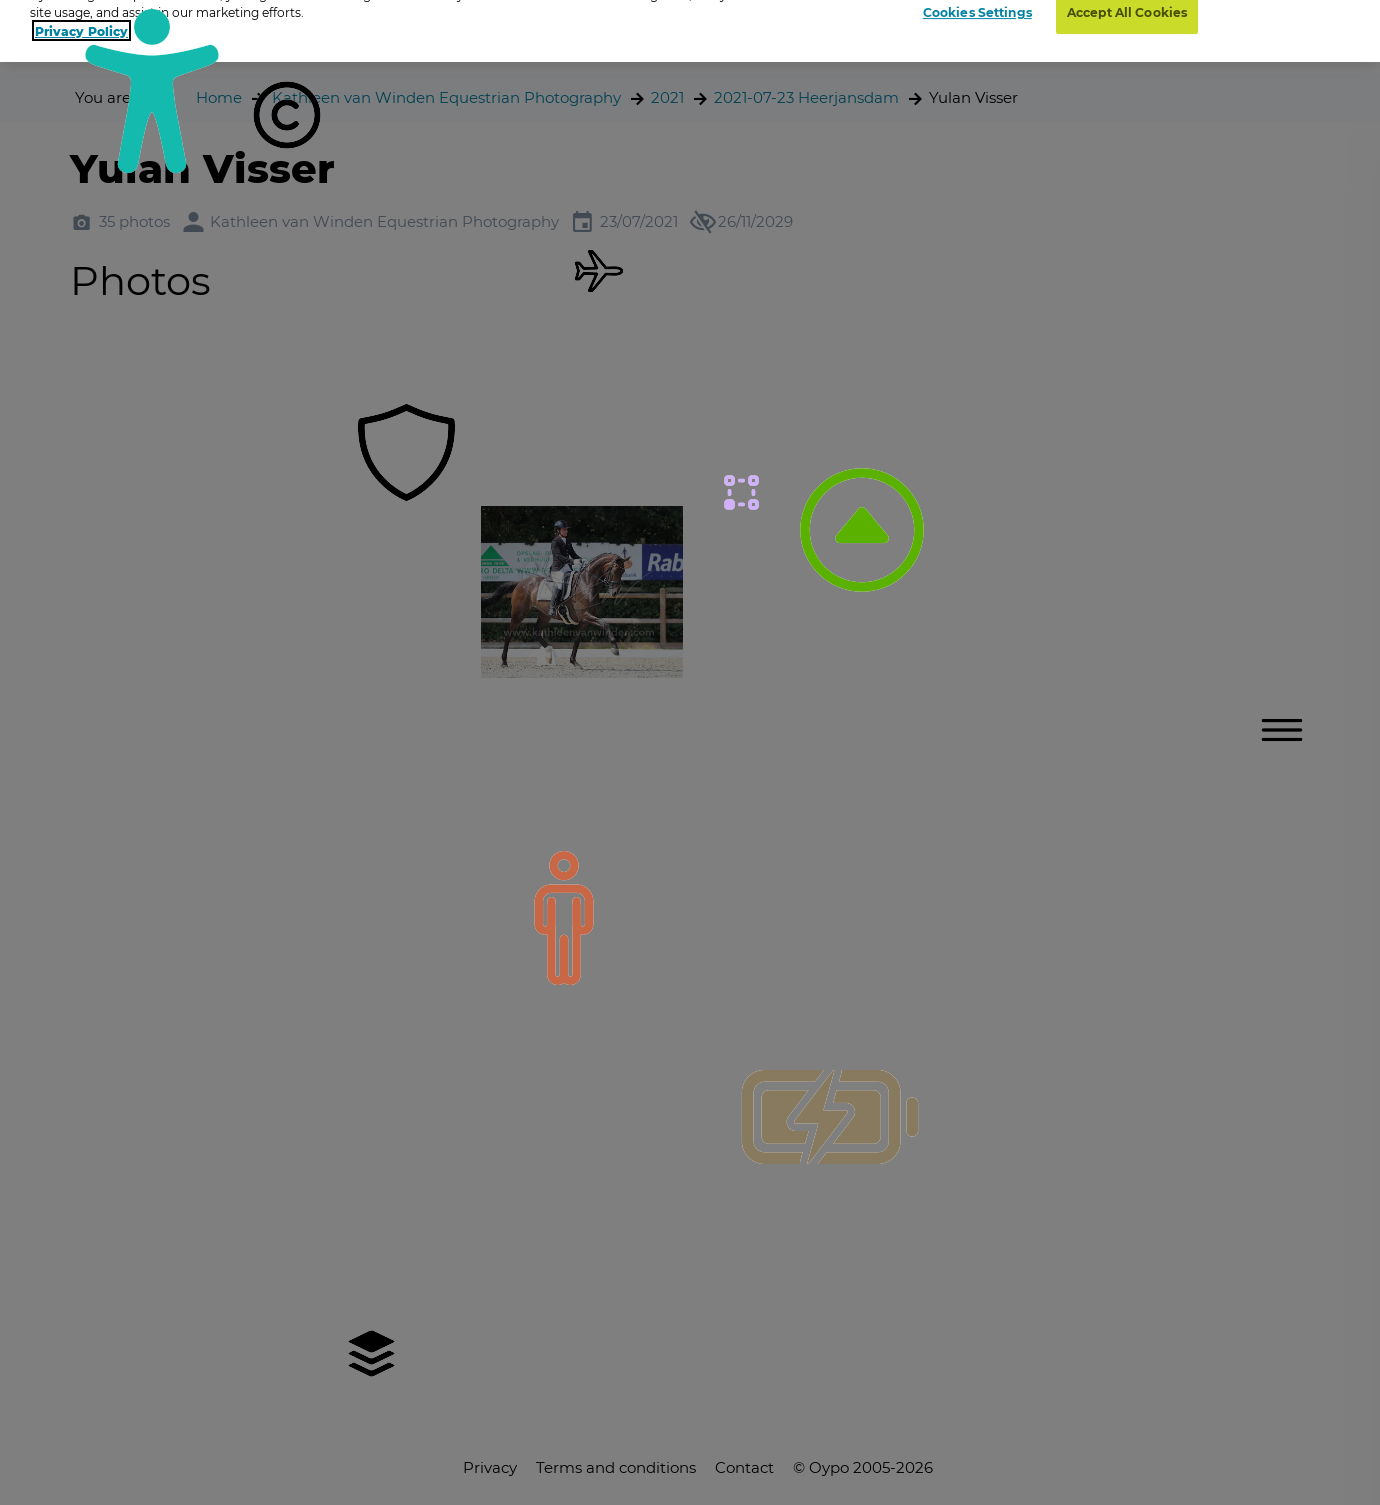 This screenshot has height=1505, width=1380. Describe the element at coordinates (1282, 730) in the screenshot. I see `open navigation menu` at that location.